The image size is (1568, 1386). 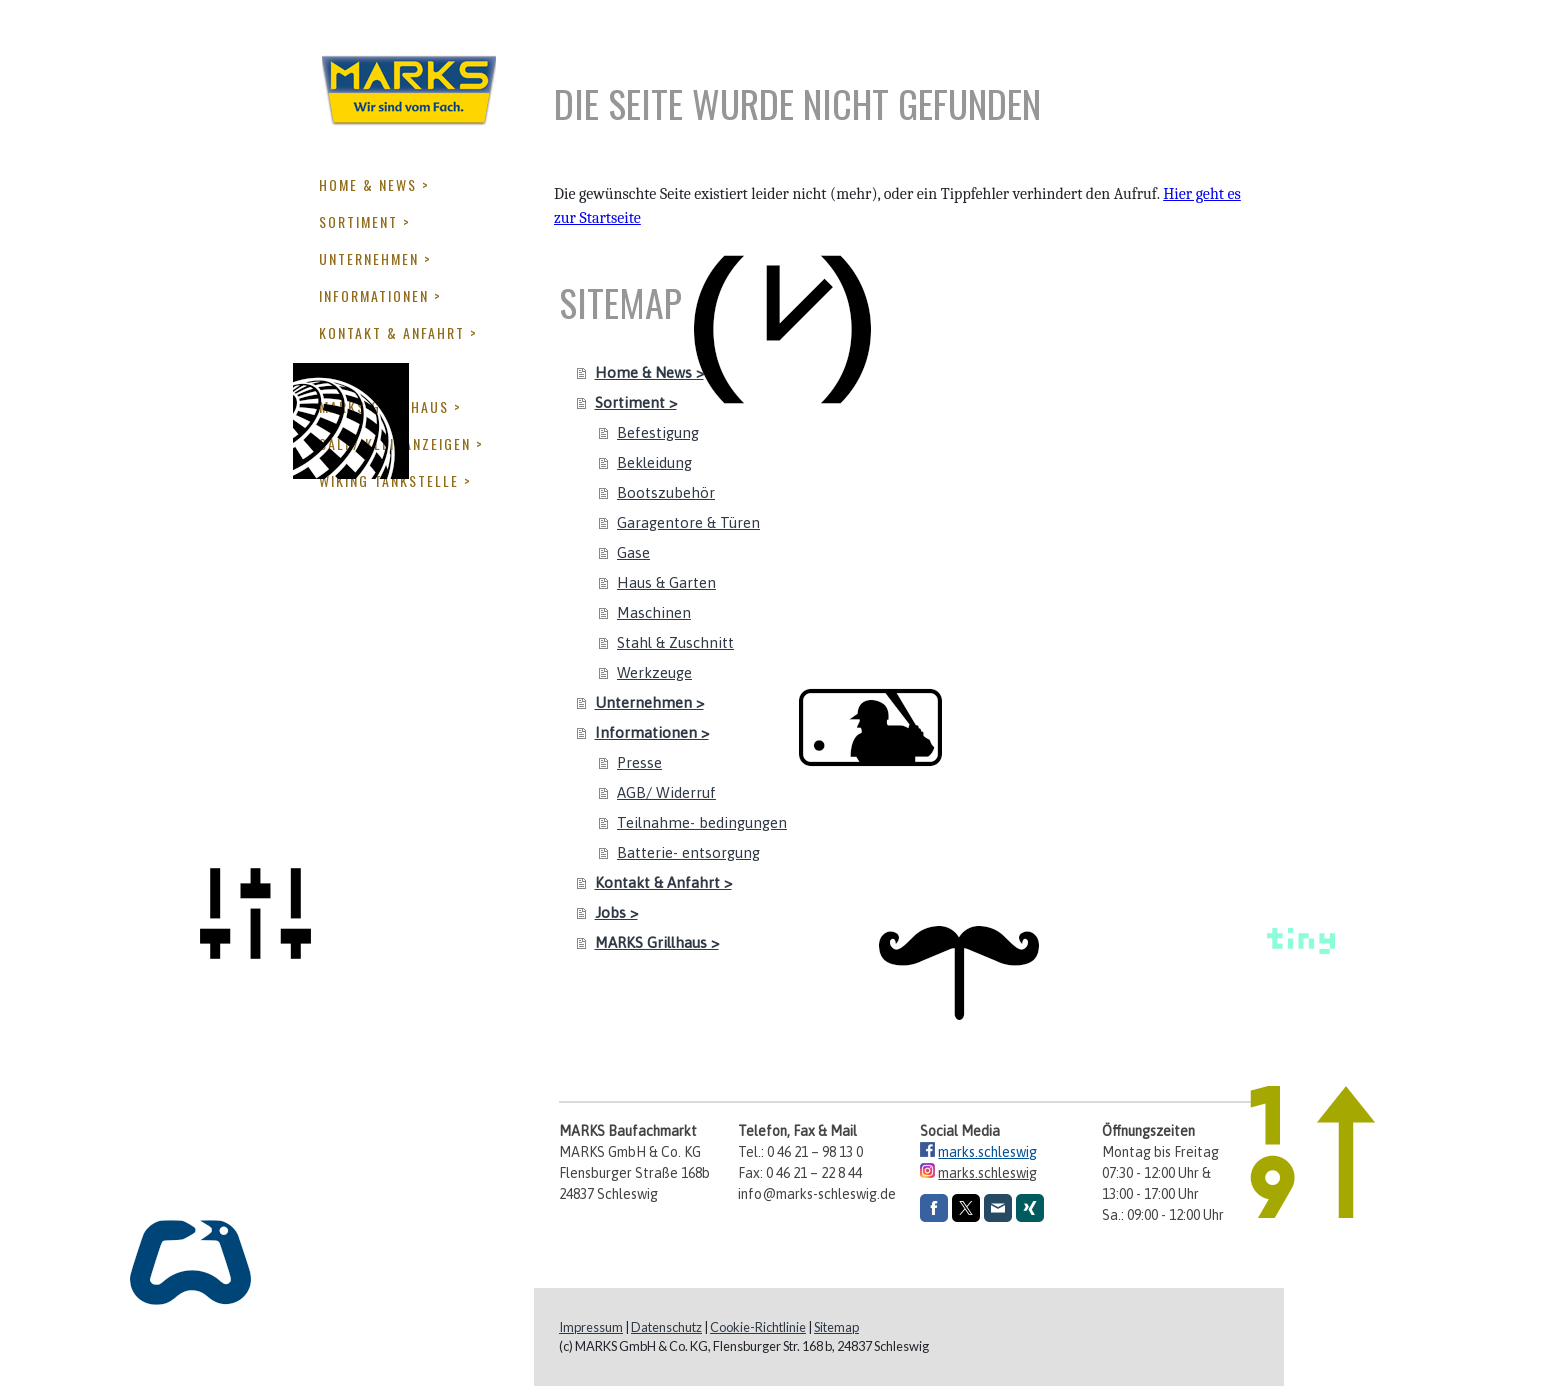 What do you see at coordinates (255, 913) in the screenshot?
I see `access audio equalizer settings` at bounding box center [255, 913].